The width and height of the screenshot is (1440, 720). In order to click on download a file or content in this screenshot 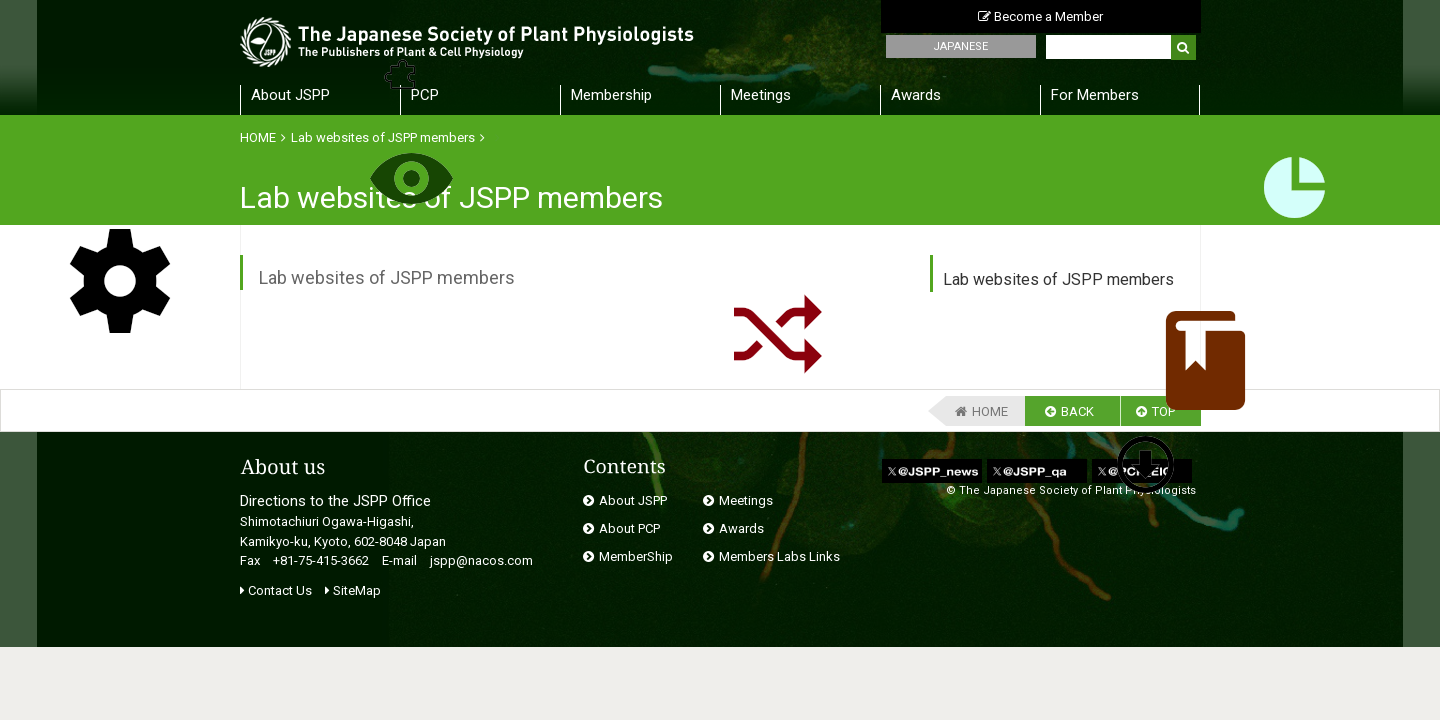, I will do `click(1145, 464)`.